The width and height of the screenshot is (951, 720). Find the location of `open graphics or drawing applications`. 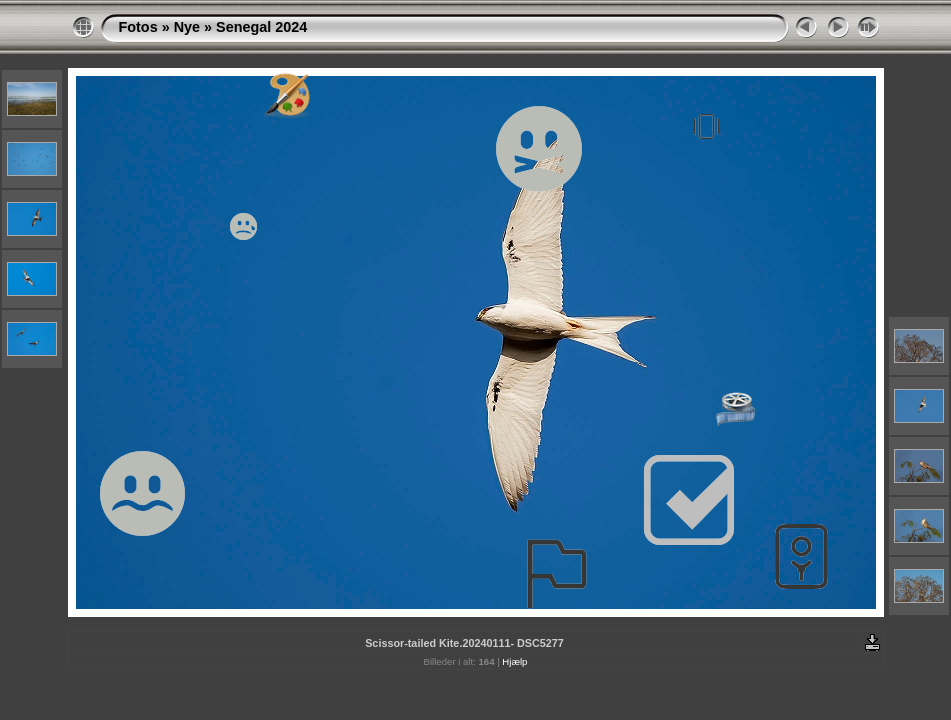

open graphics or drawing applications is located at coordinates (287, 96).